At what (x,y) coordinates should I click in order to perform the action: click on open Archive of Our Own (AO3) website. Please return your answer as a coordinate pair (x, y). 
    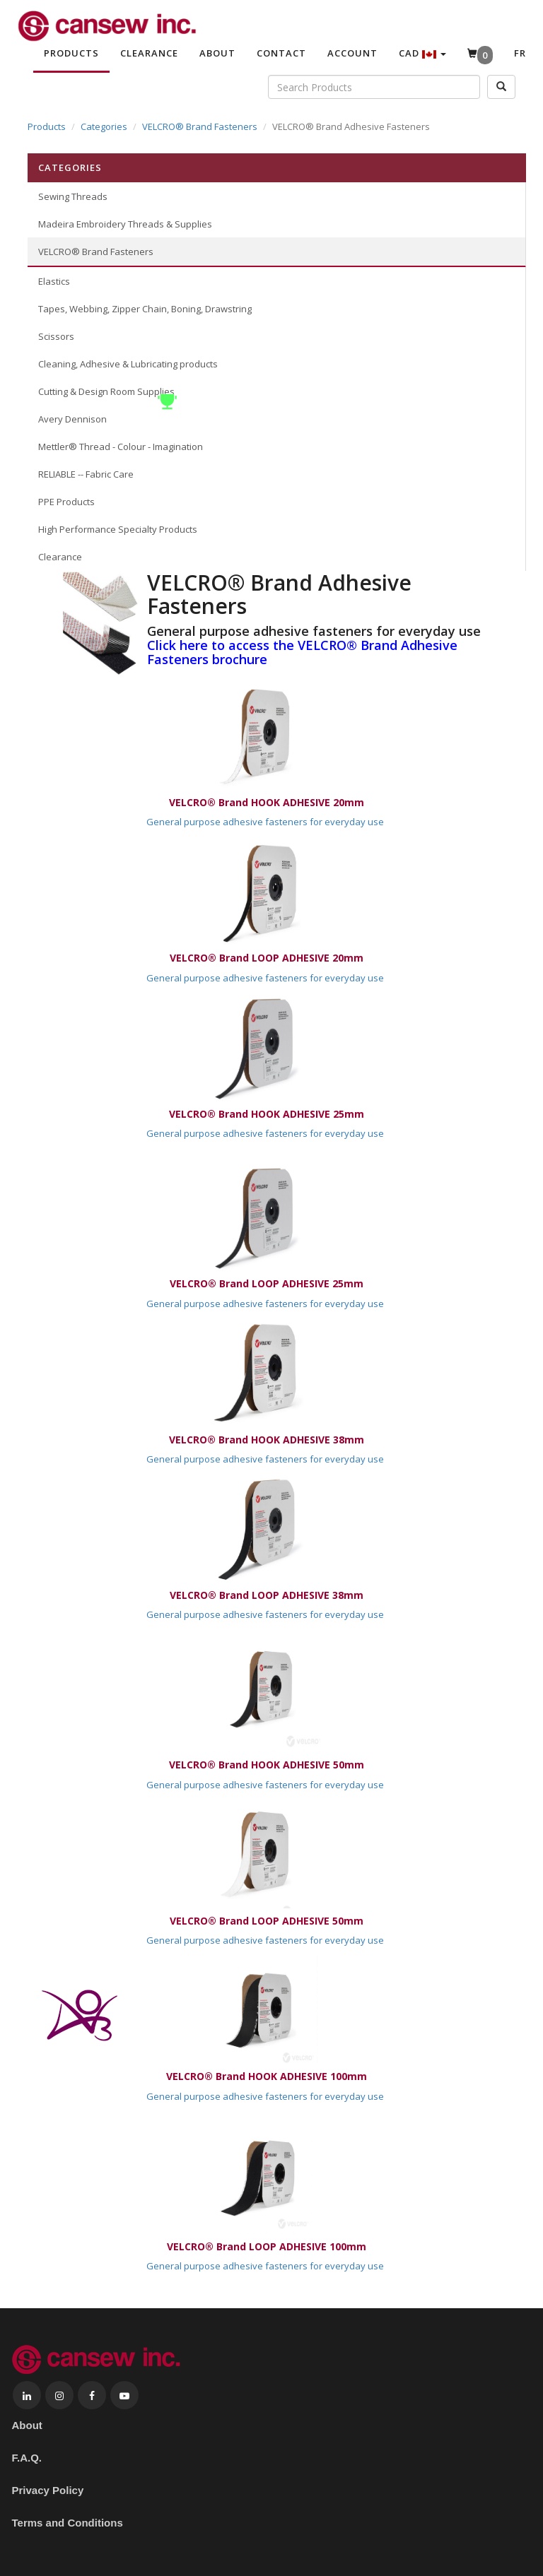
    Looking at the image, I should click on (79, 2015).